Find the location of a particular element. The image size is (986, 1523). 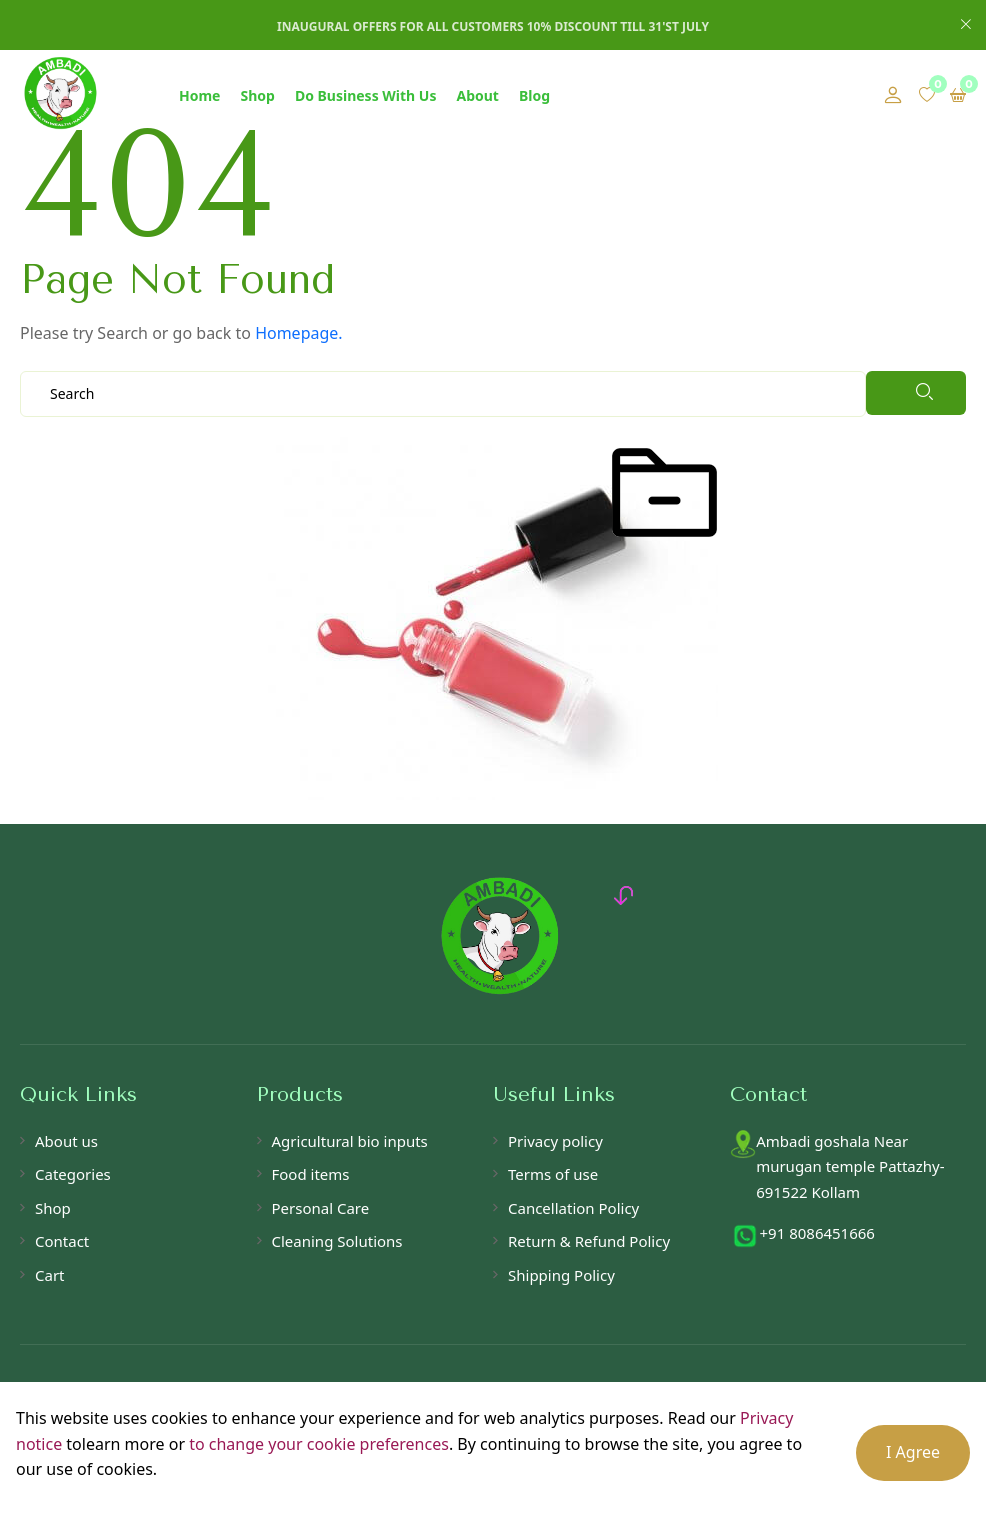

remove a file or item from this folder is located at coordinates (664, 492).